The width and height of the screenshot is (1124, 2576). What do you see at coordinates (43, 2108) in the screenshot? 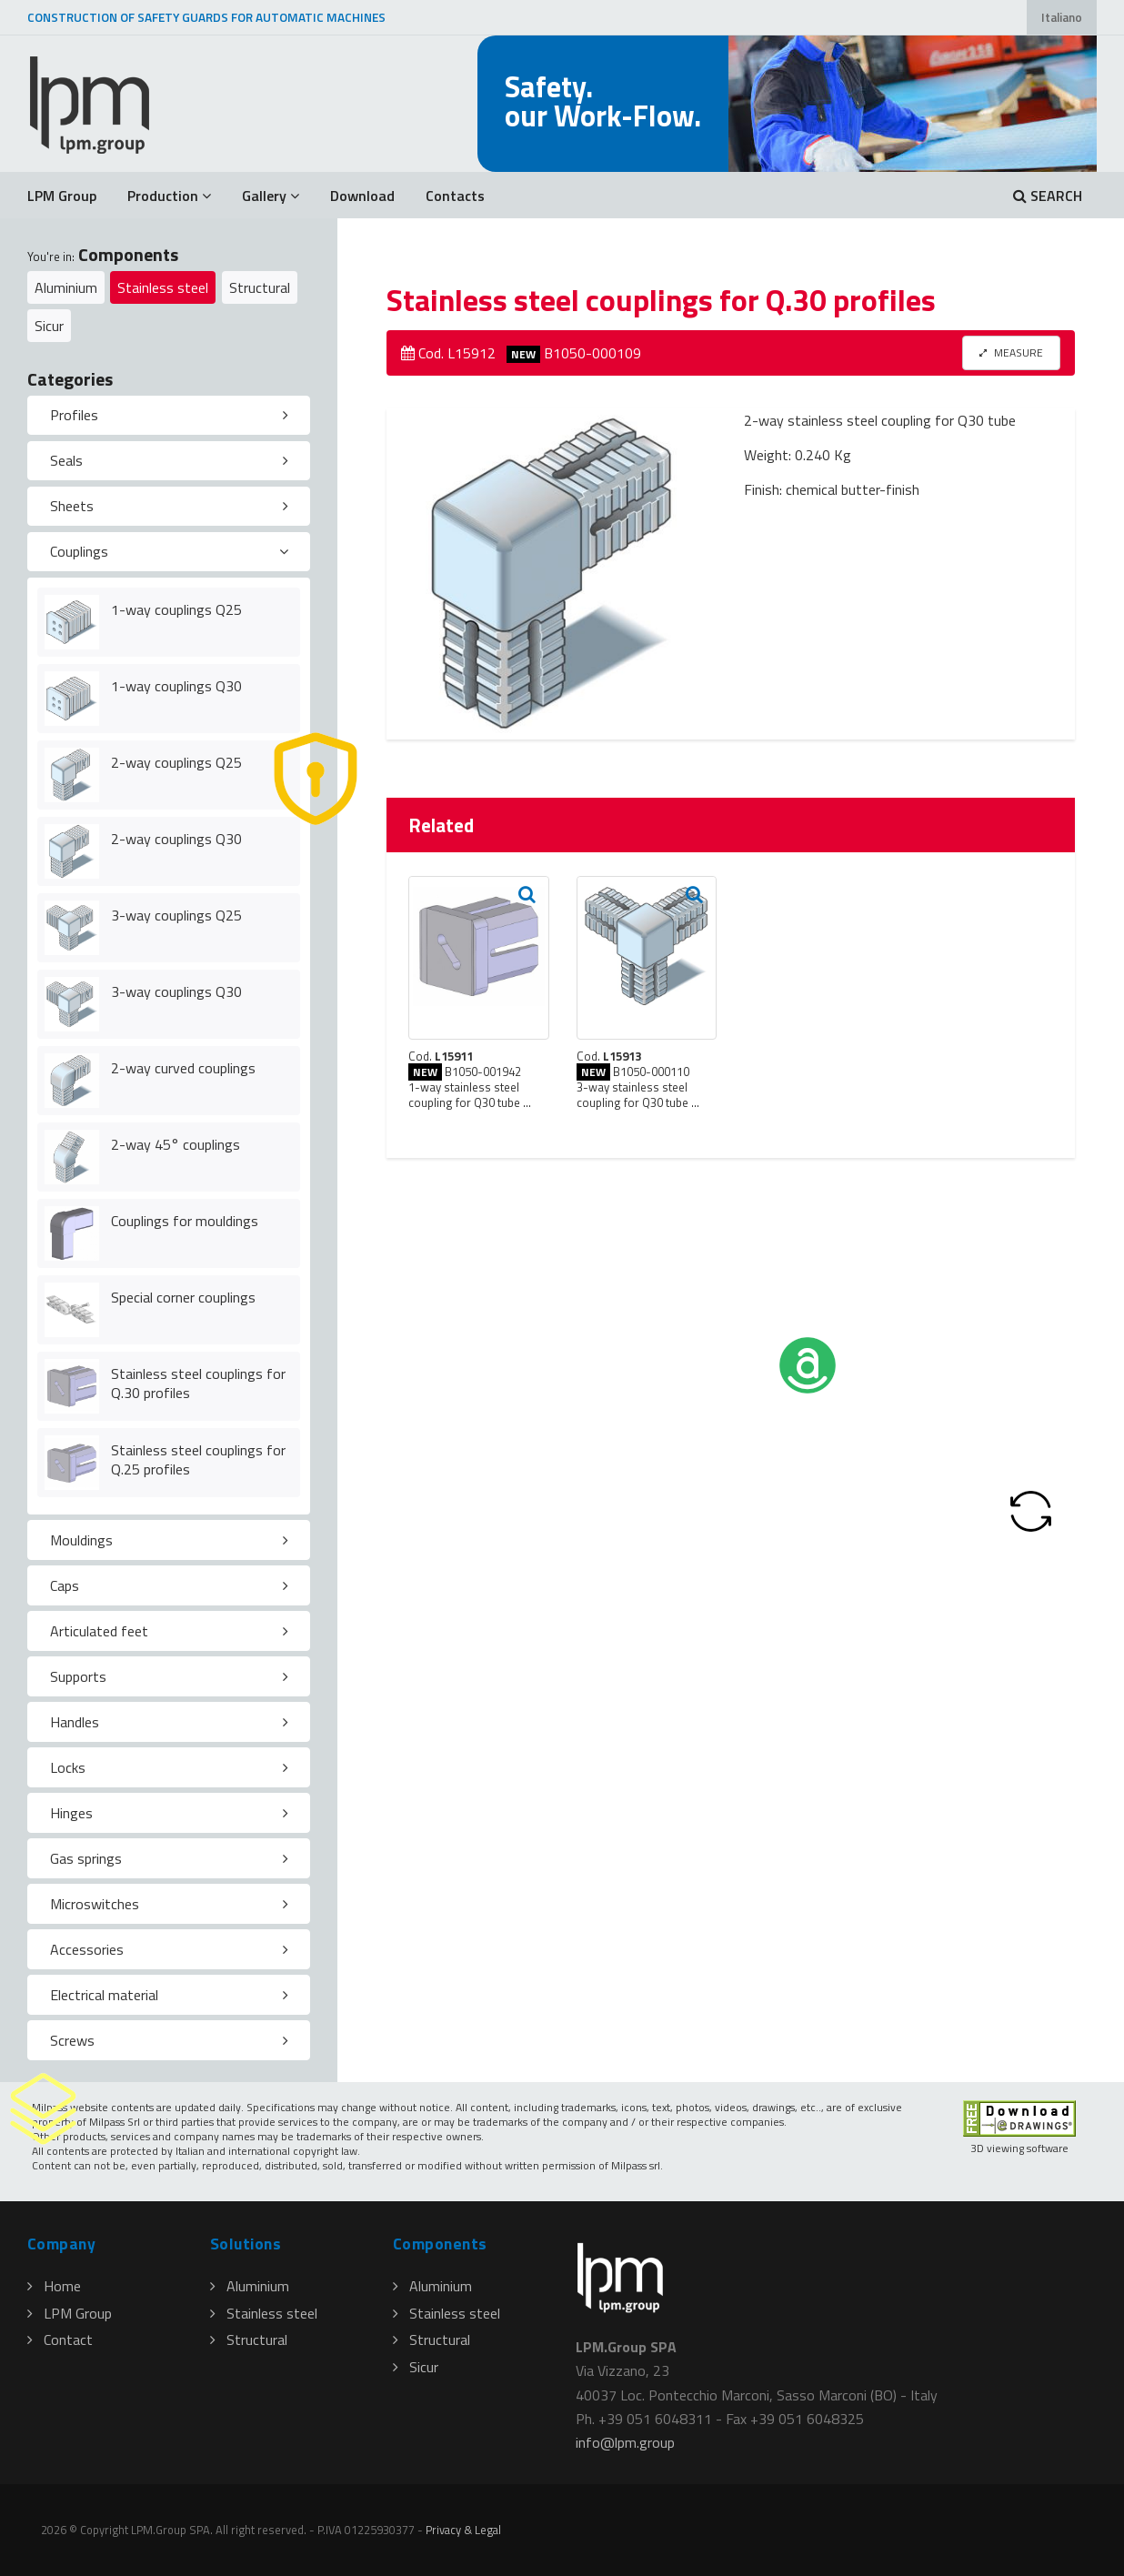
I see `view stacked layers or items` at bounding box center [43, 2108].